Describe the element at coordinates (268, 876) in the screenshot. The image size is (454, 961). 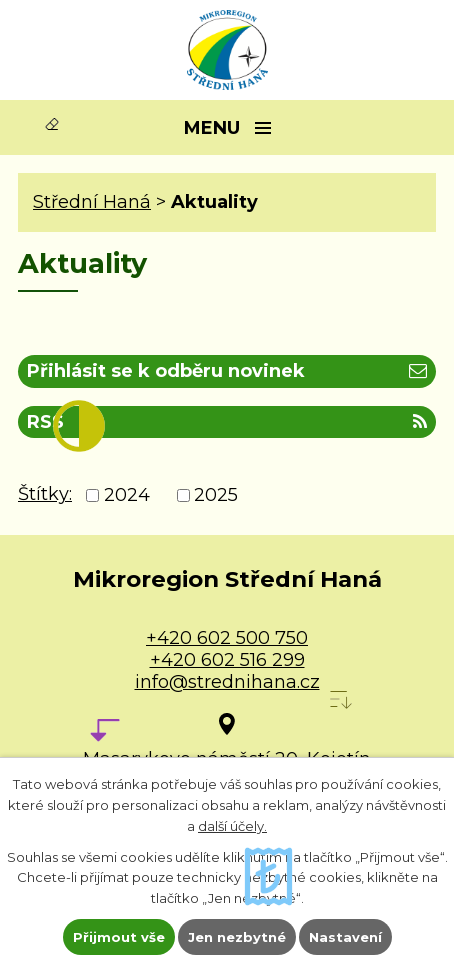
I see `view receipt or transaction in turkish lira` at that location.